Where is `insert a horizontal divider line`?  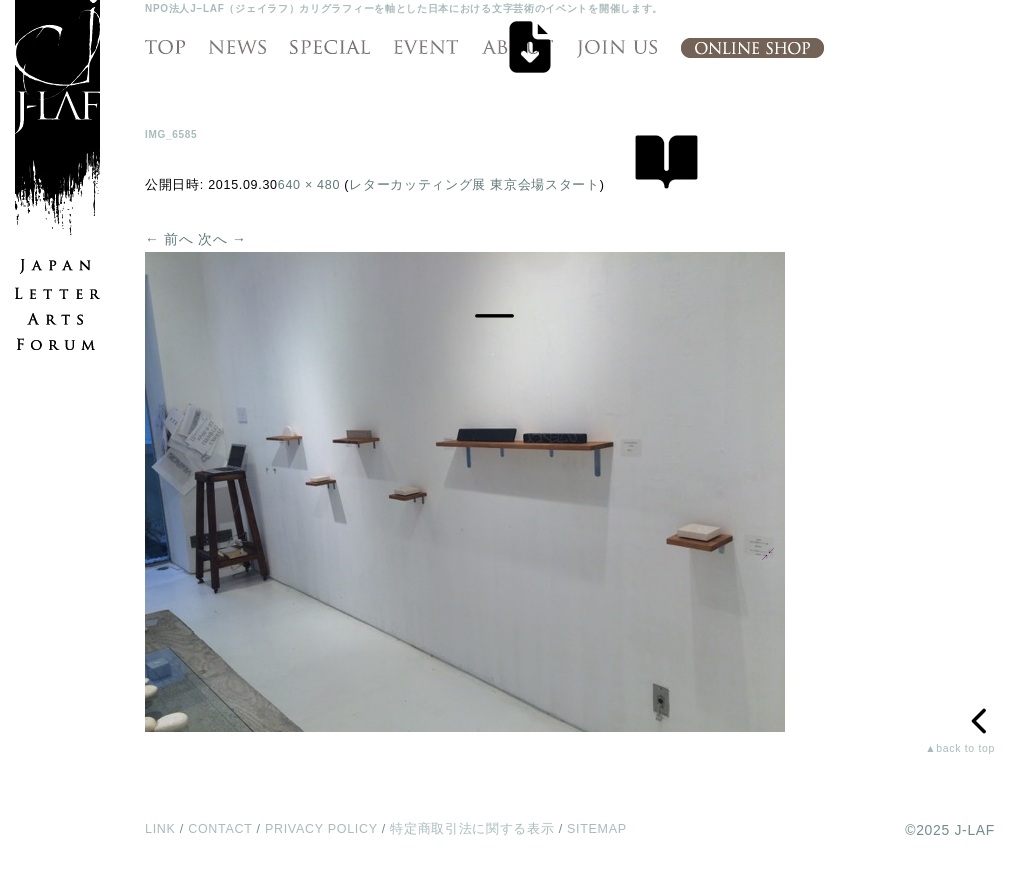
insert a horizontal divider line is located at coordinates (494, 316).